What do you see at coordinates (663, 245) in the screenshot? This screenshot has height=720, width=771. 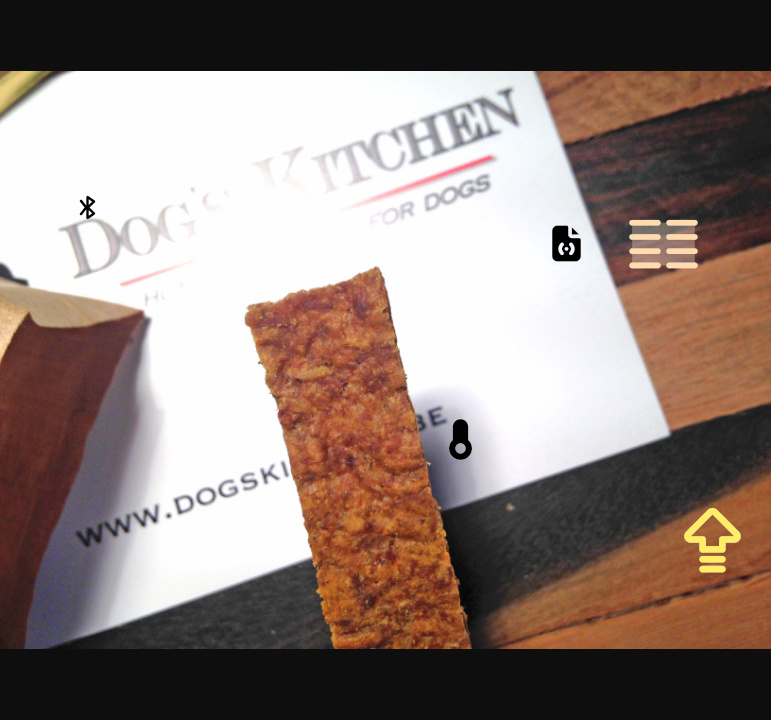 I see `switch to multi-column text layout` at bounding box center [663, 245].